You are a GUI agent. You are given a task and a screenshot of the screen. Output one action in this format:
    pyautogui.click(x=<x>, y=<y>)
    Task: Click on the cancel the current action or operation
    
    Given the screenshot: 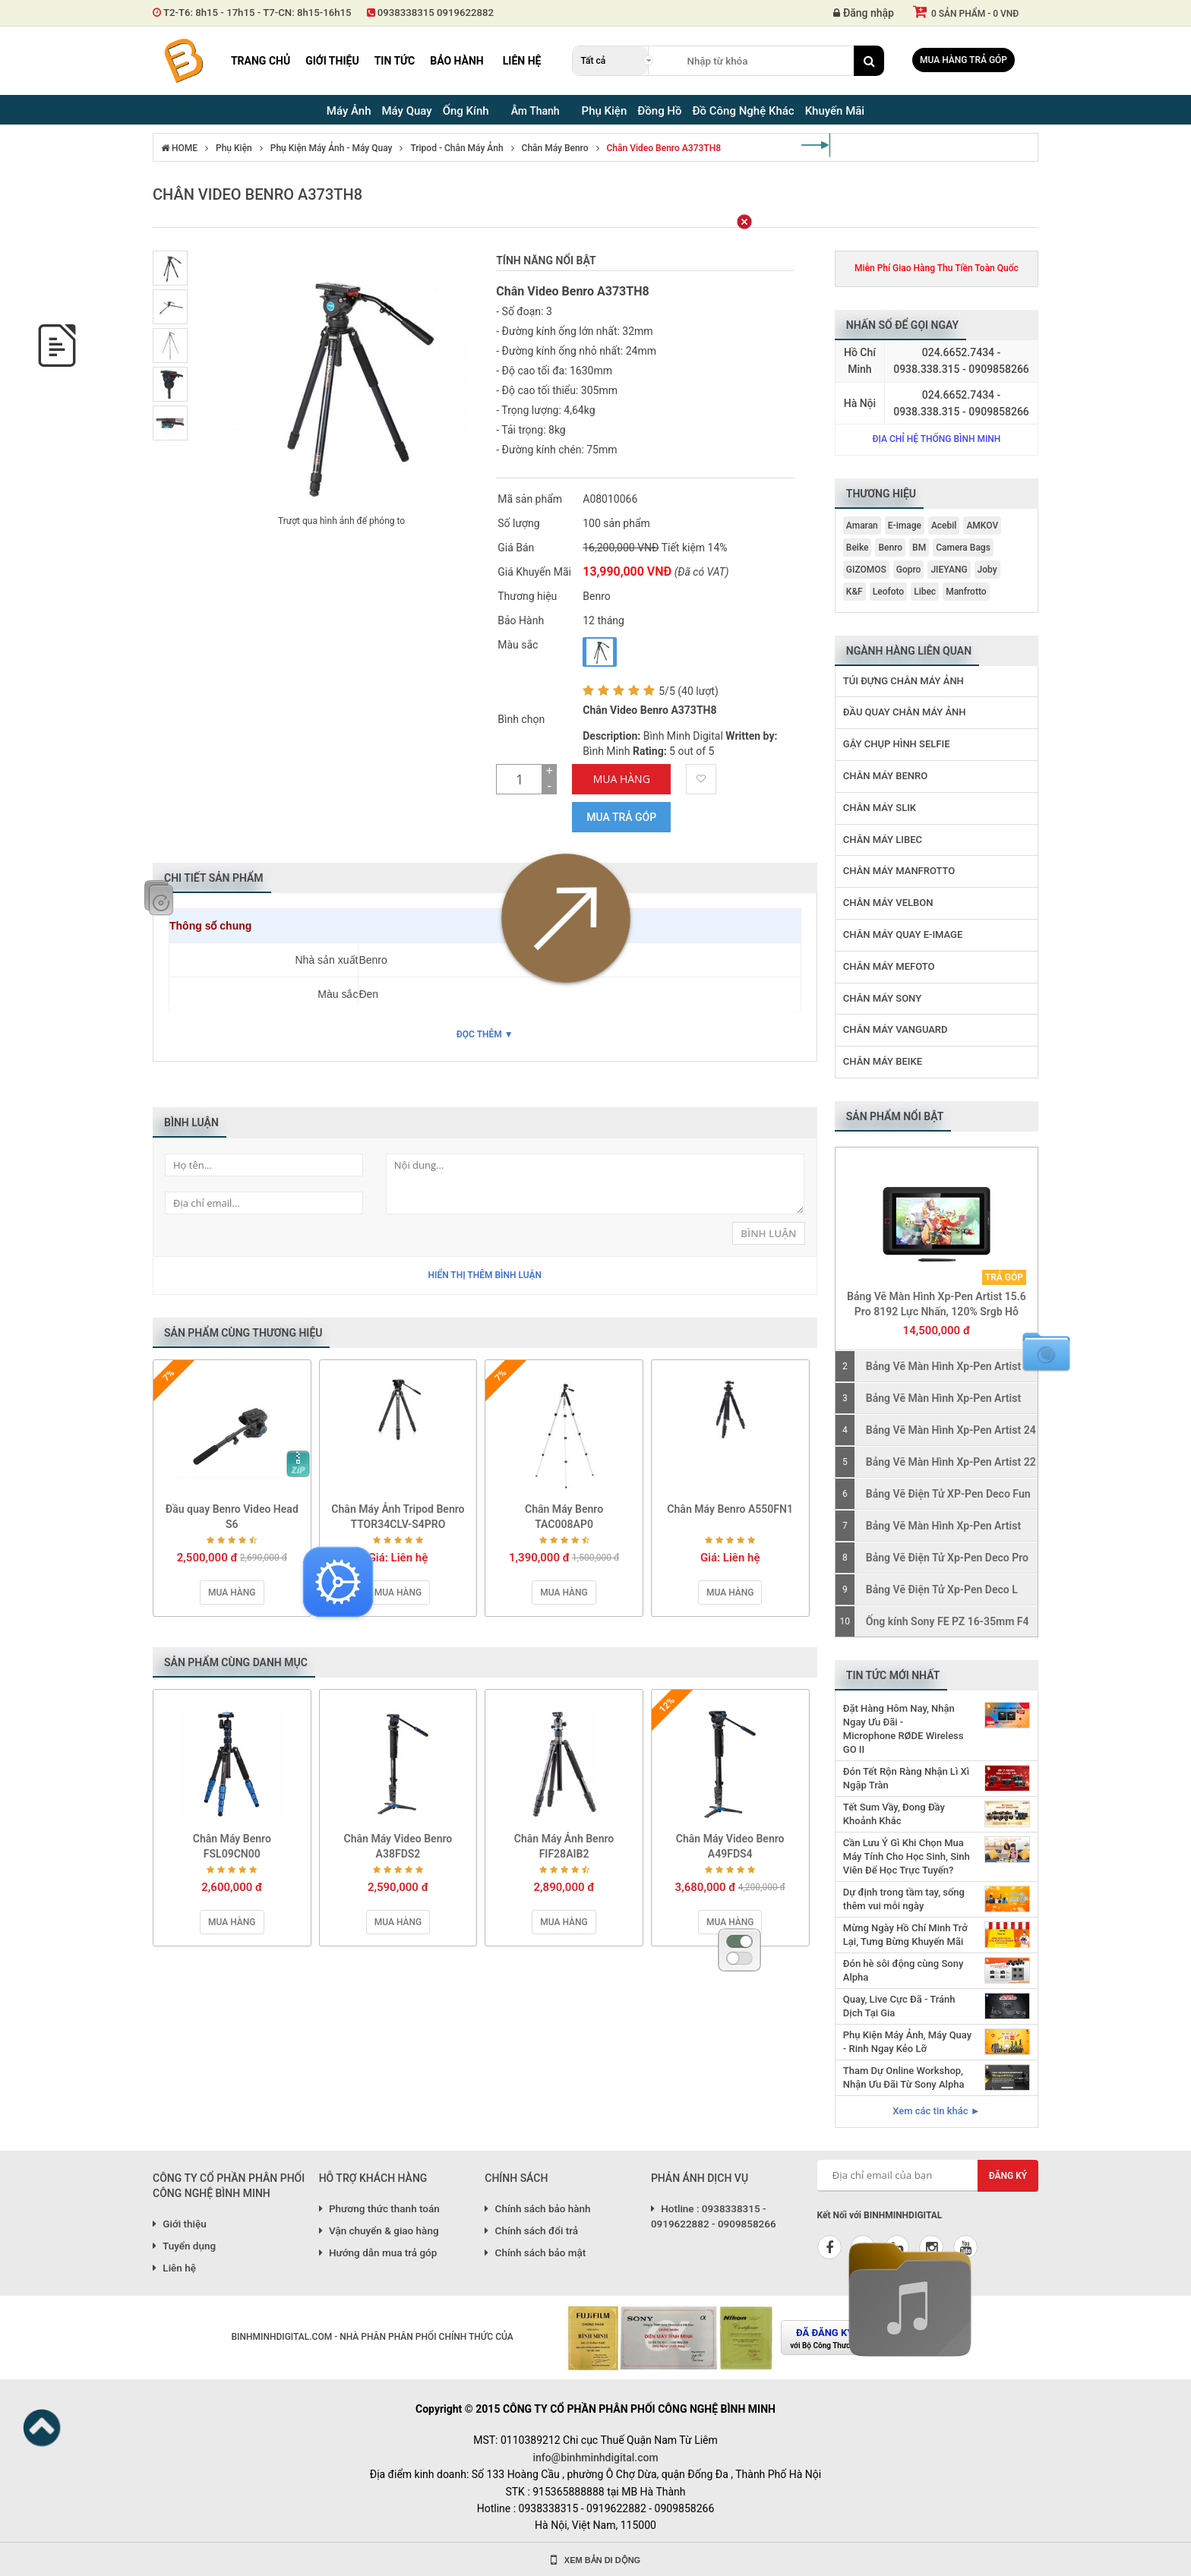 What is the action you would take?
    pyautogui.click(x=744, y=222)
    